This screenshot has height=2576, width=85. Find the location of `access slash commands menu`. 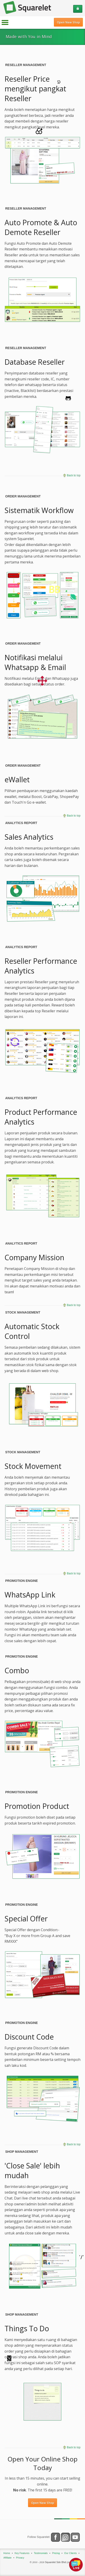

access slash commands menu is located at coordinates (81, 2257).